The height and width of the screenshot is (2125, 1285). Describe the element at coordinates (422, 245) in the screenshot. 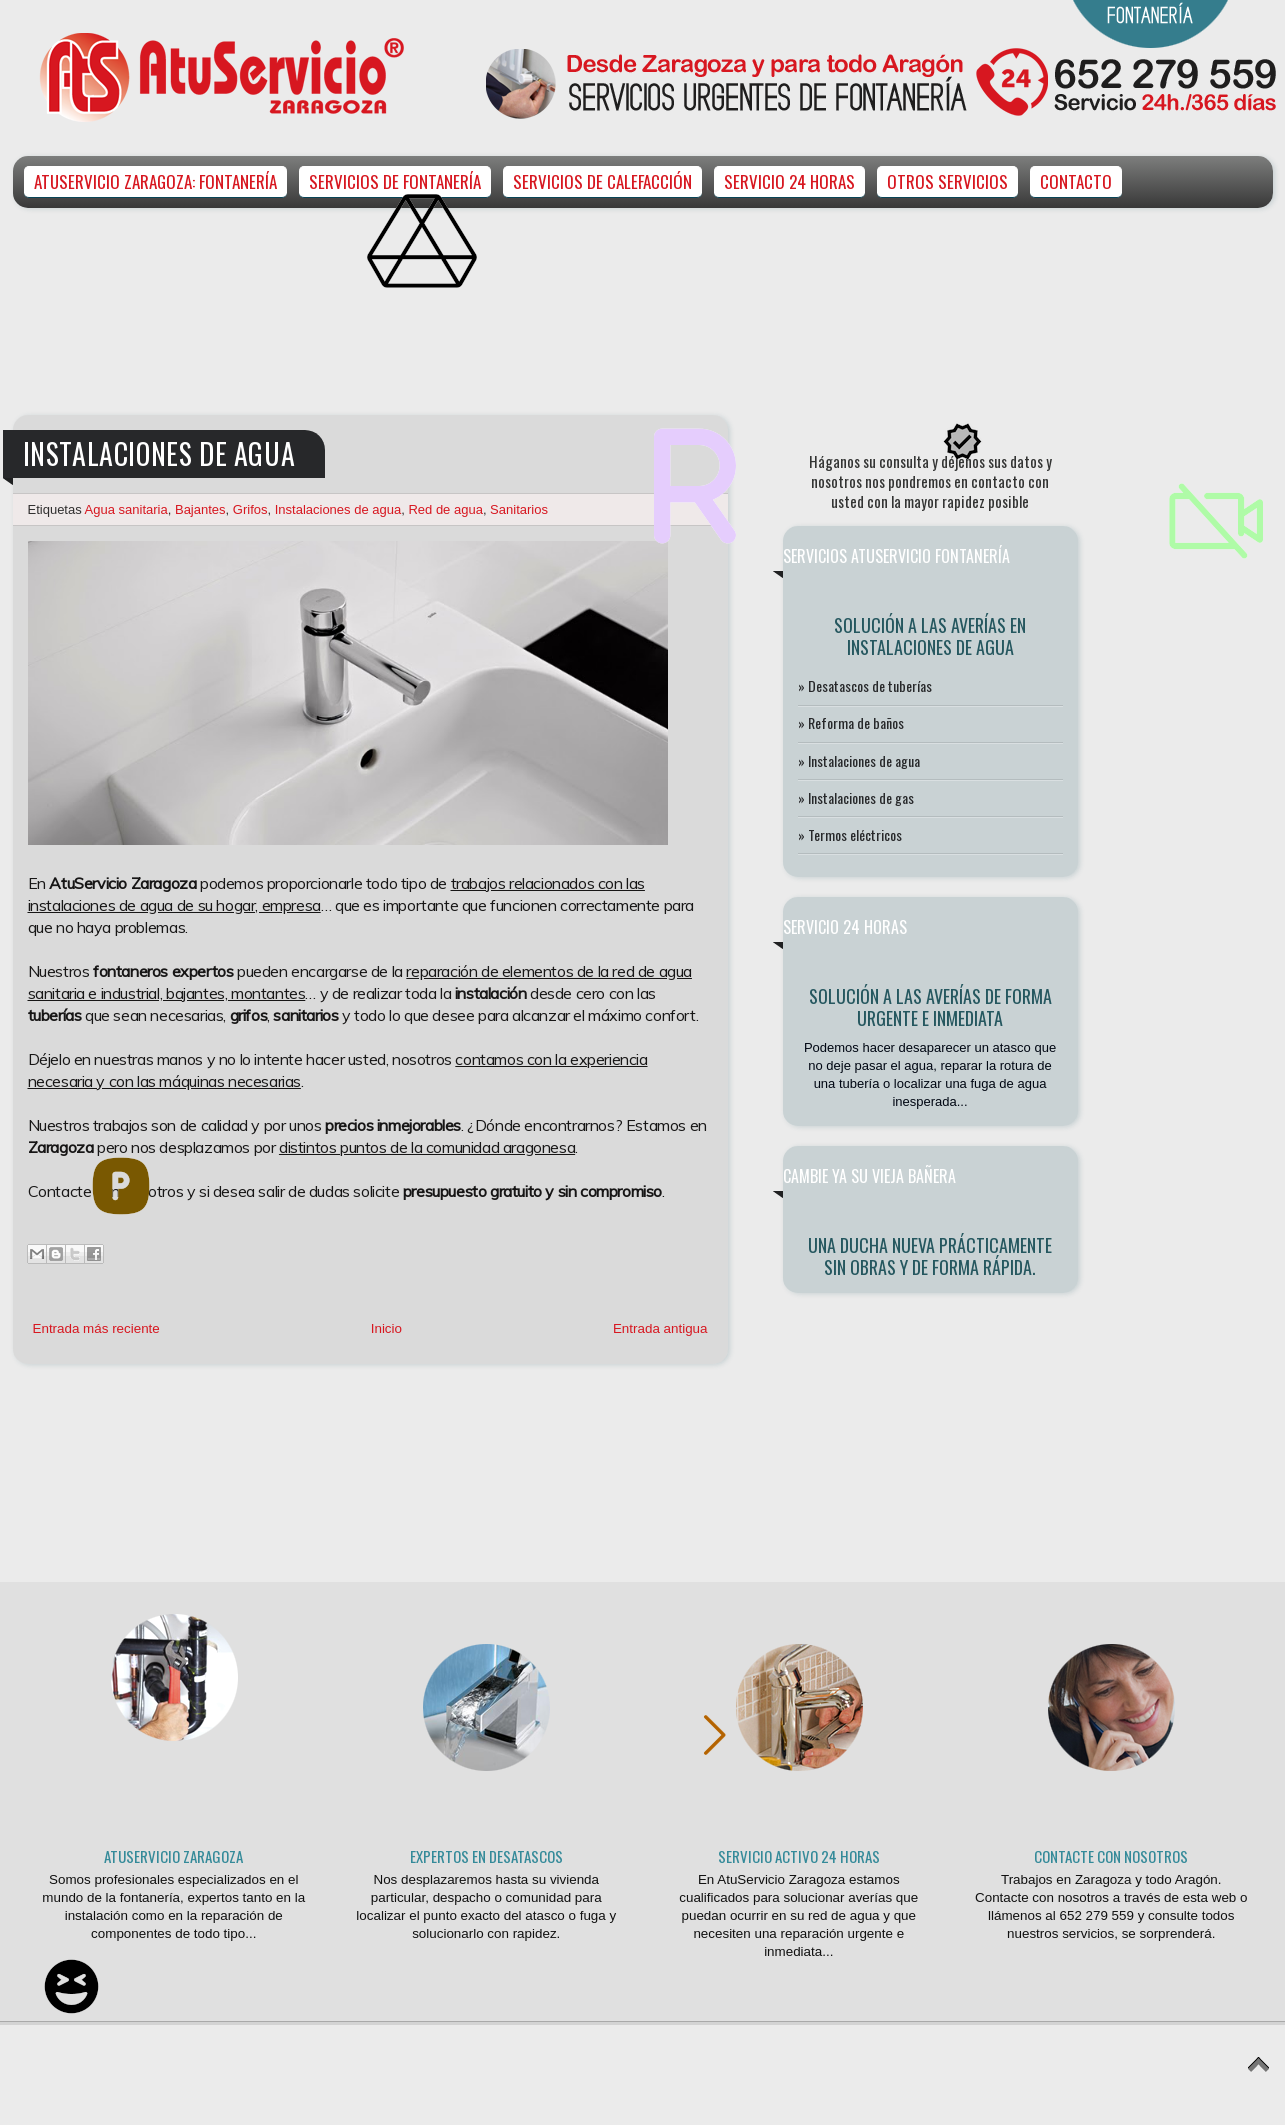

I see `access google drive files and storage` at that location.